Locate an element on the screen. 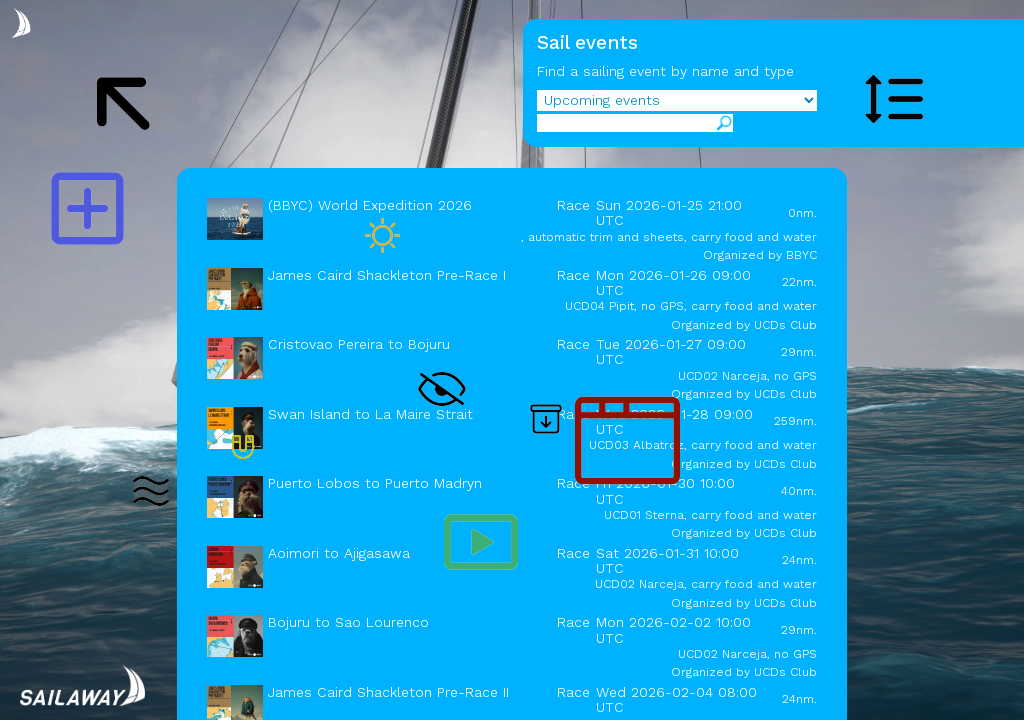 The image size is (1024, 720). add a new file to the diff is located at coordinates (87, 208).